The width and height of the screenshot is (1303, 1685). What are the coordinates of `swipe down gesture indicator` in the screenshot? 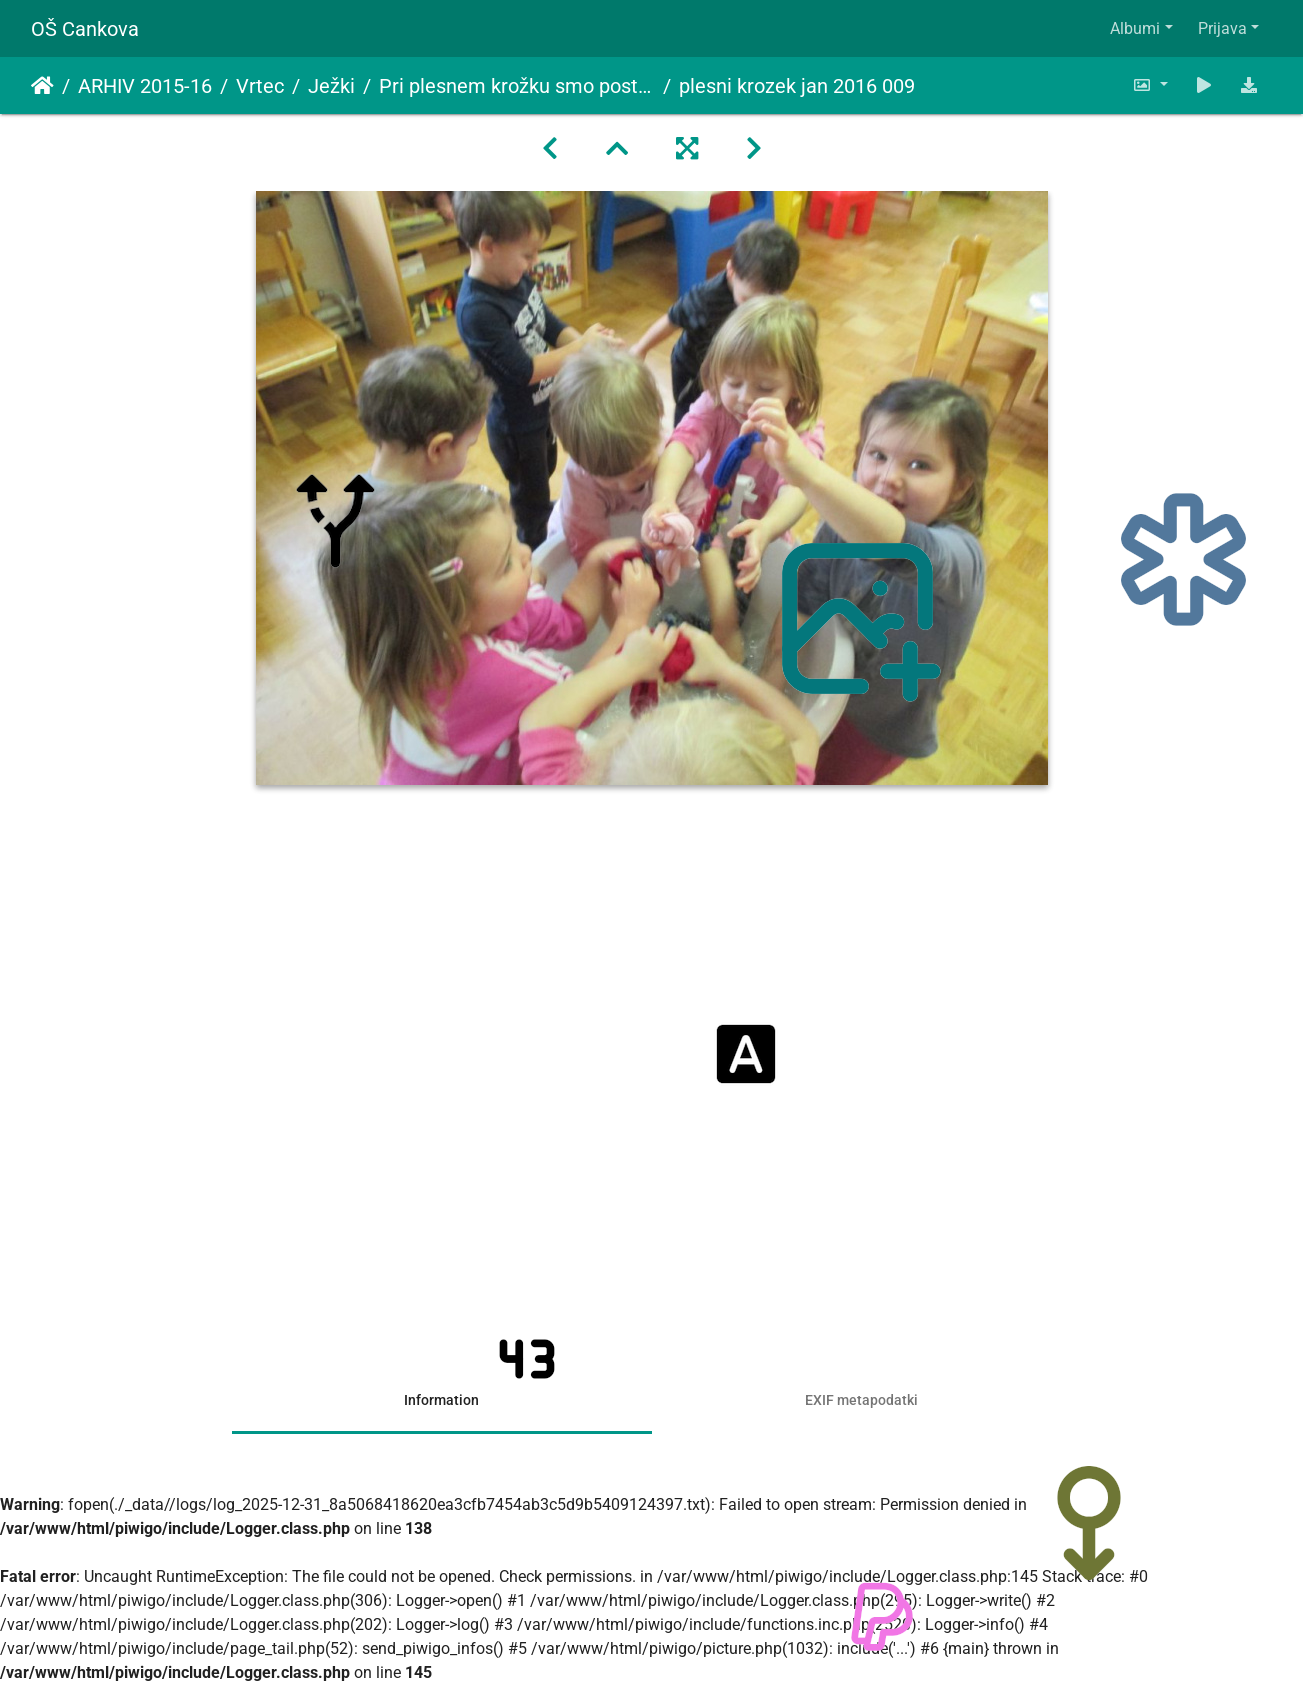 It's located at (1089, 1523).